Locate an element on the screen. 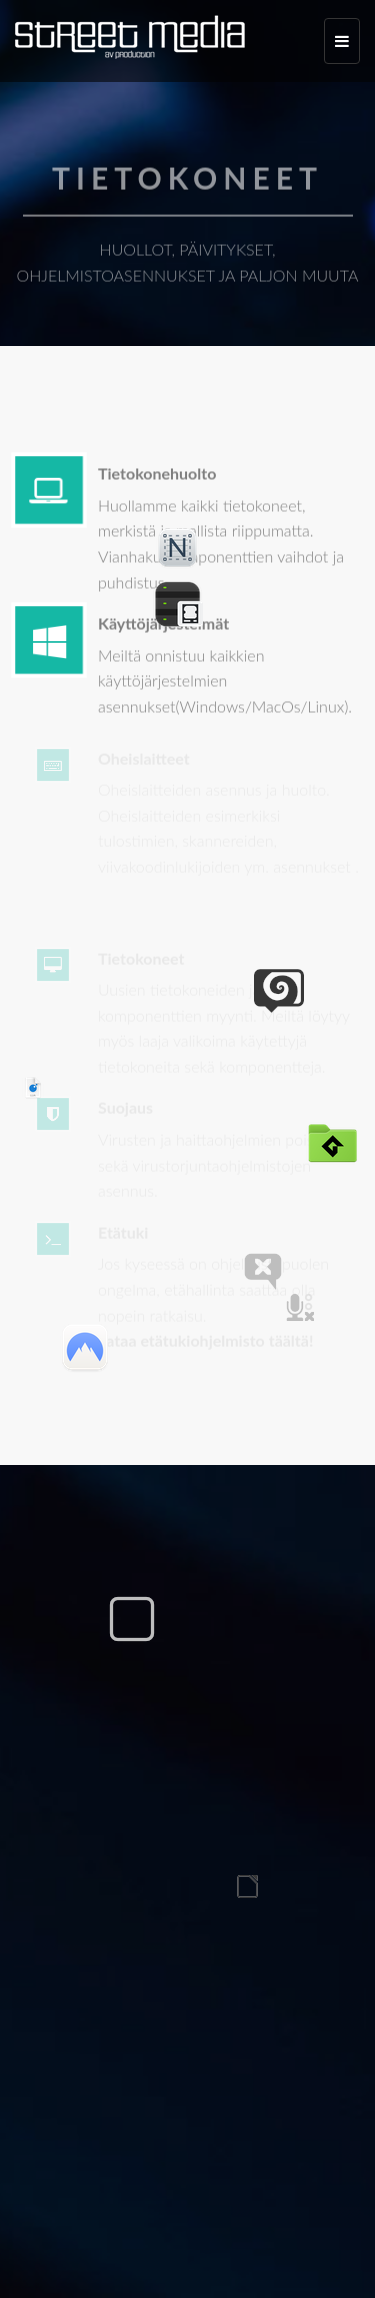 Image resolution: width=375 pixels, height=2298 pixels. indicates user is offline or unavailable for chat is located at coordinates (263, 1272).